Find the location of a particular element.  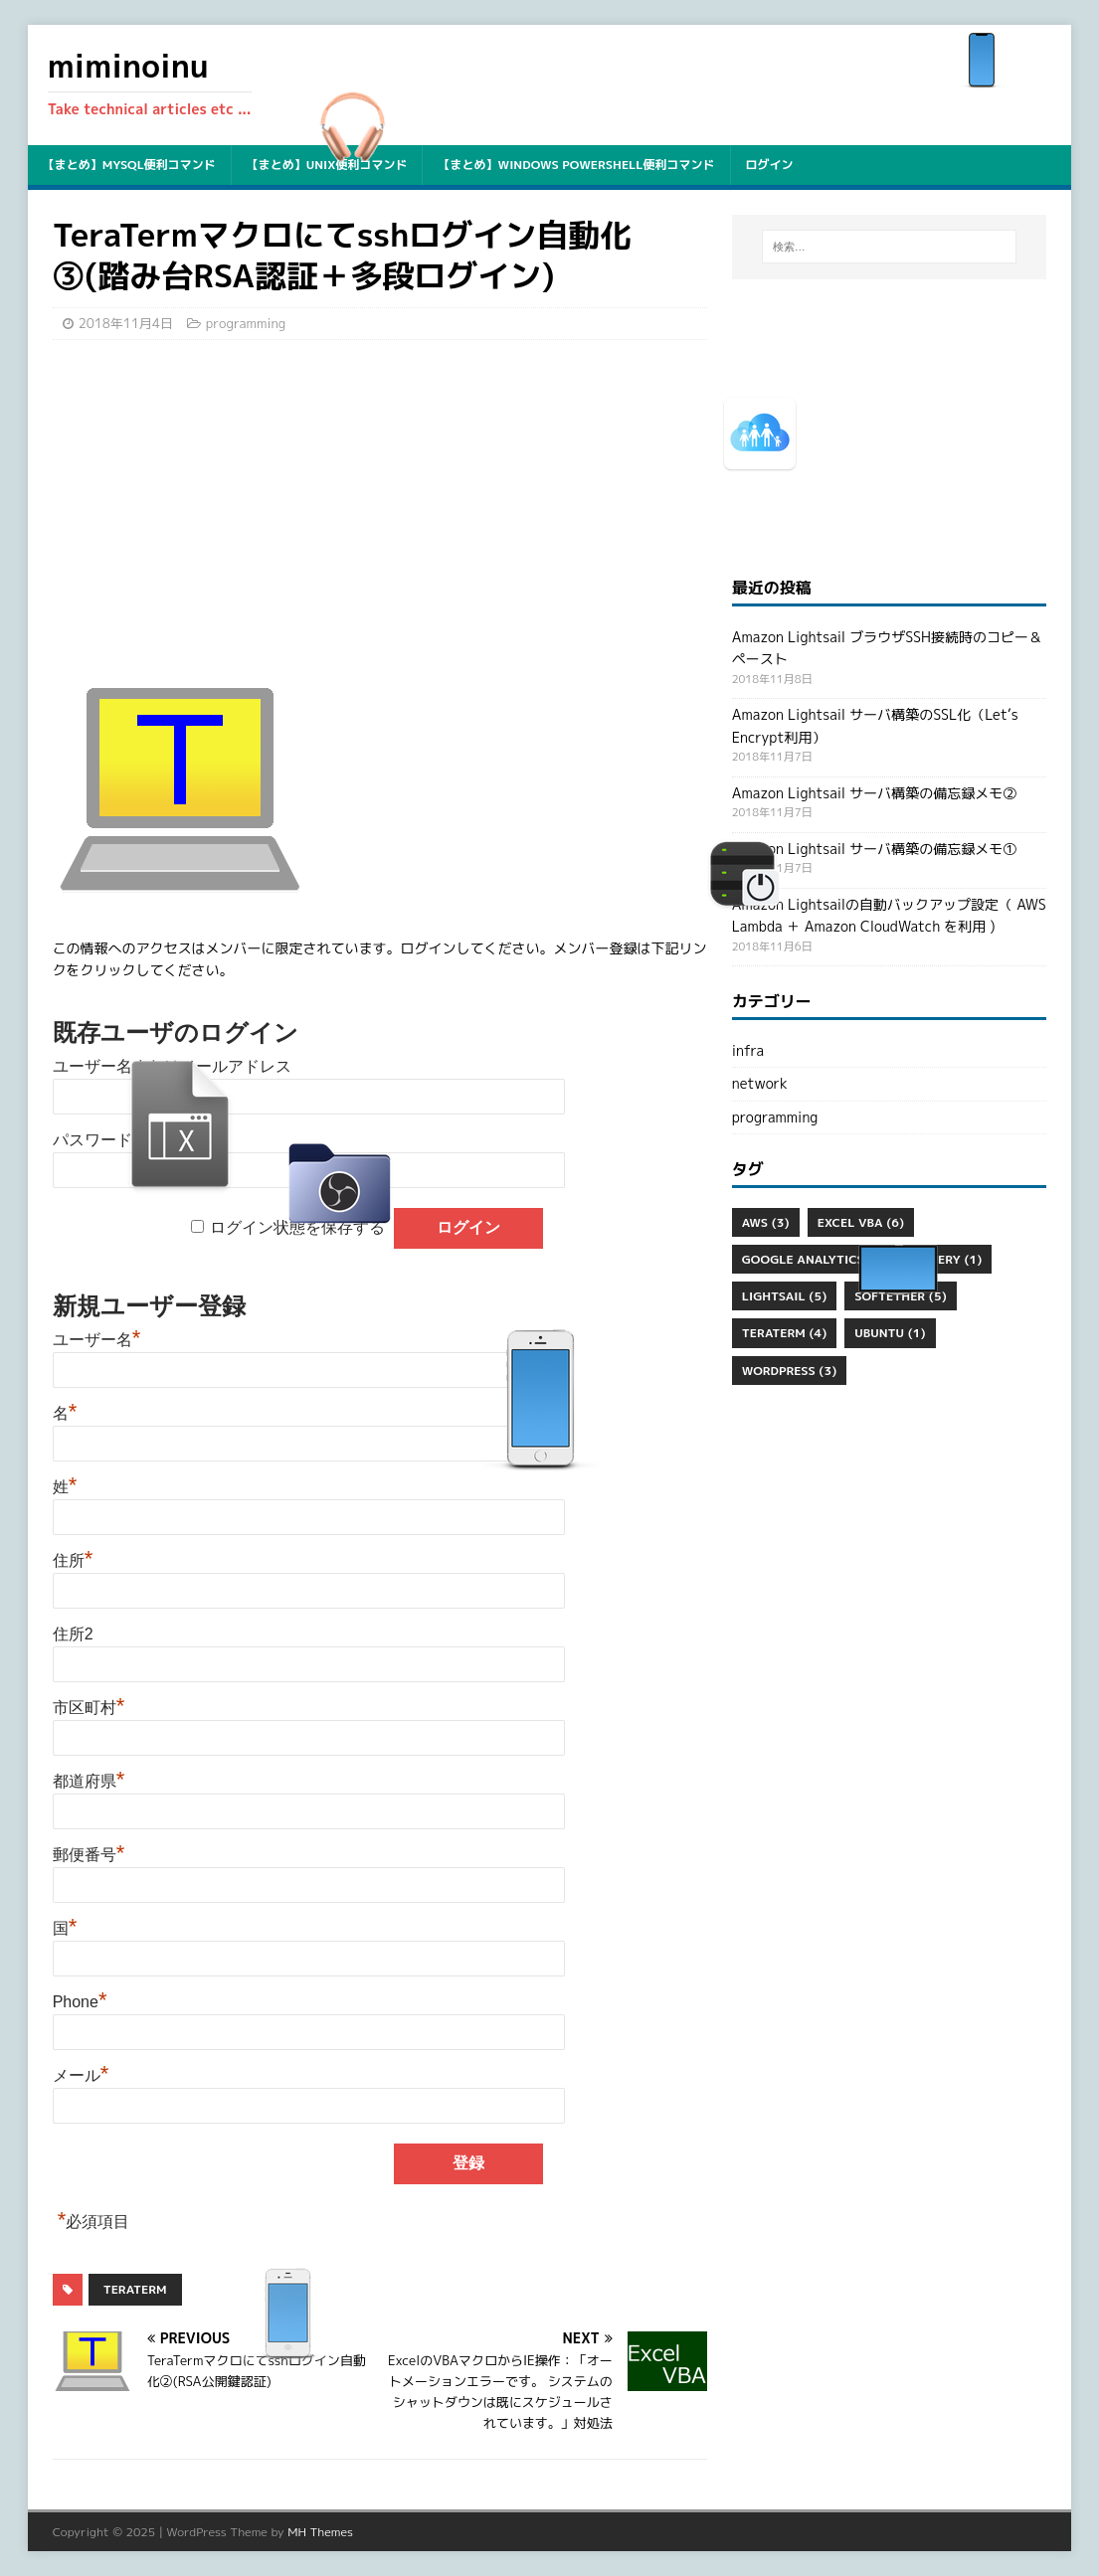

external display or monitor connected is located at coordinates (898, 1269).